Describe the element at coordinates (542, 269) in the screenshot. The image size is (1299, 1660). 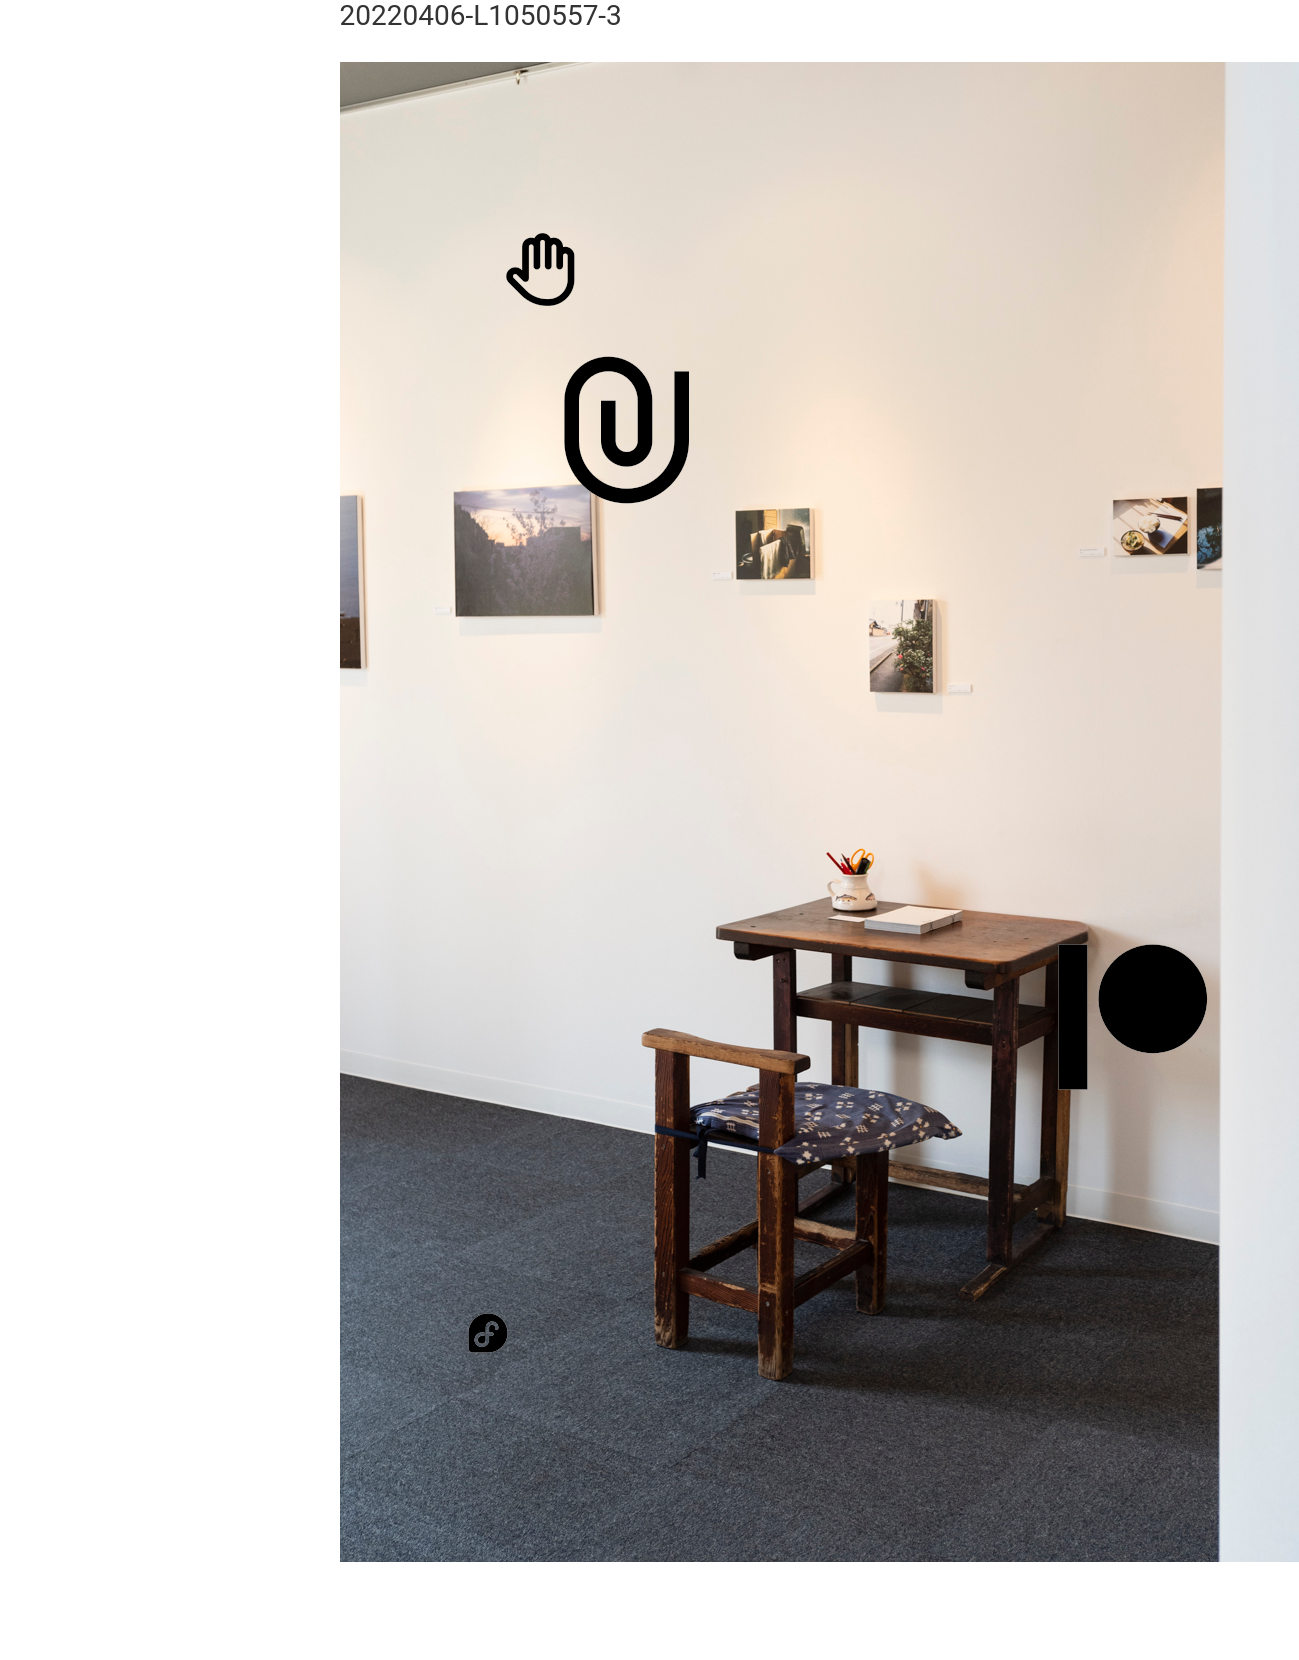
I see `stop or pause current action` at that location.